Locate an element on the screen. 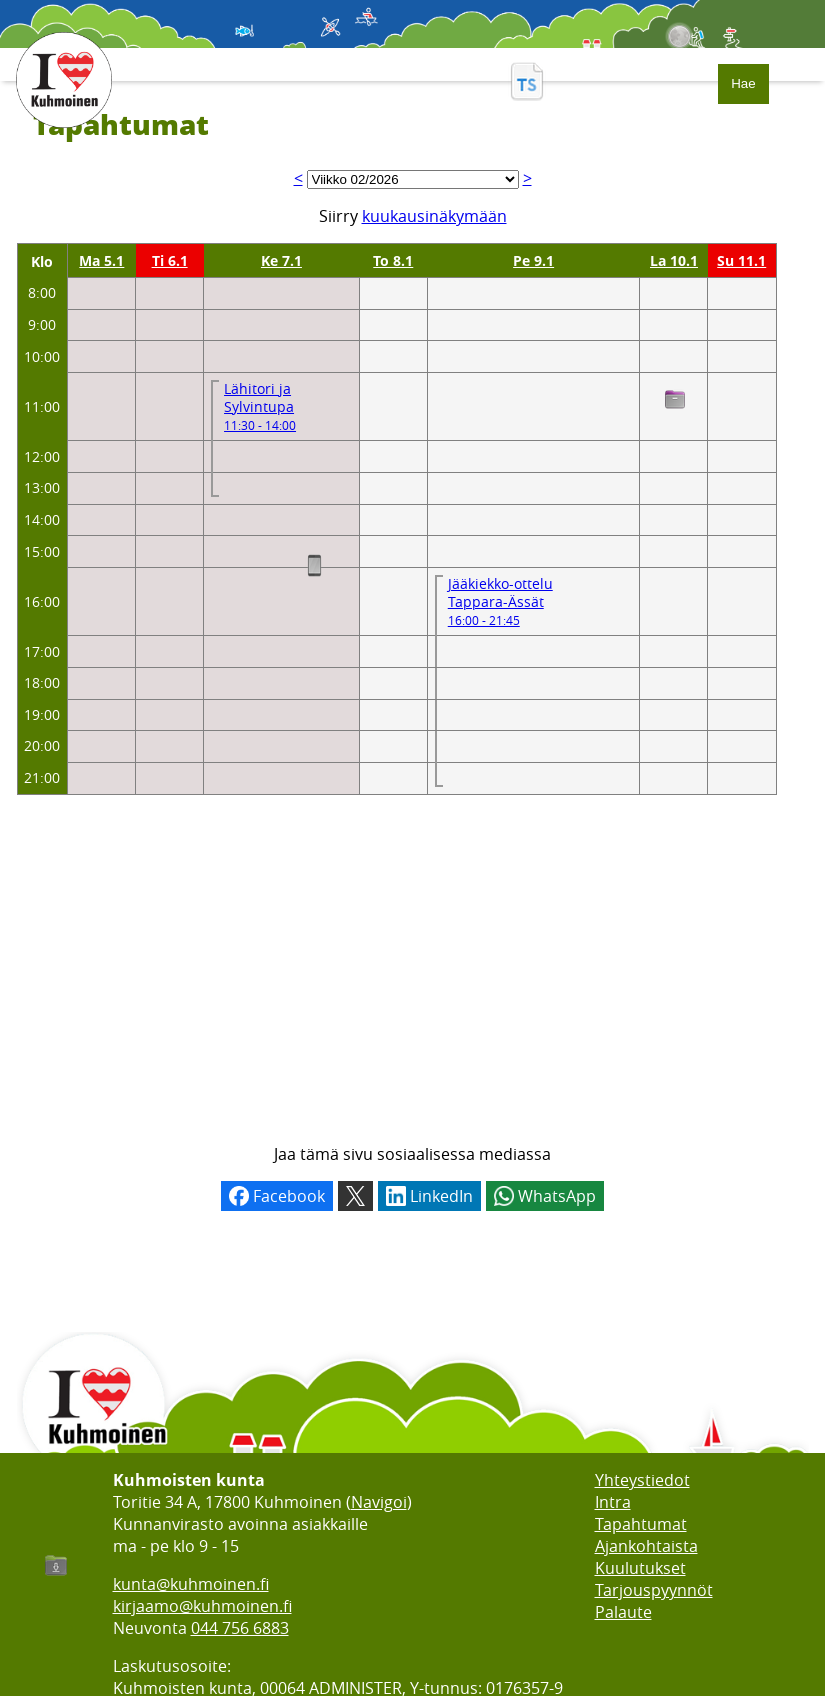 The width and height of the screenshot is (825, 1696). open downloads folder is located at coordinates (56, 1565).